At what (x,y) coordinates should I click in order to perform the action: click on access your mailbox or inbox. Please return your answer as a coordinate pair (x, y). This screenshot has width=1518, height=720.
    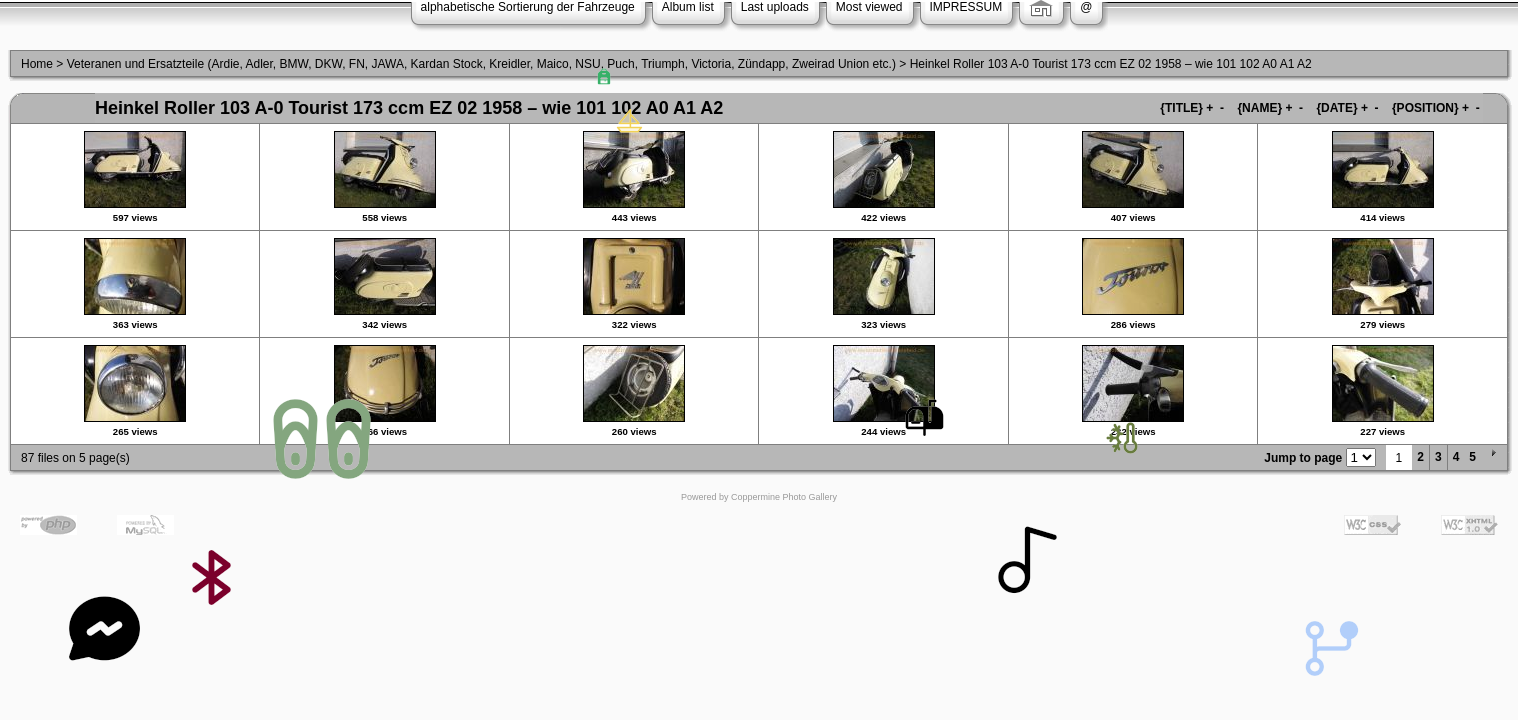
    Looking at the image, I should click on (924, 418).